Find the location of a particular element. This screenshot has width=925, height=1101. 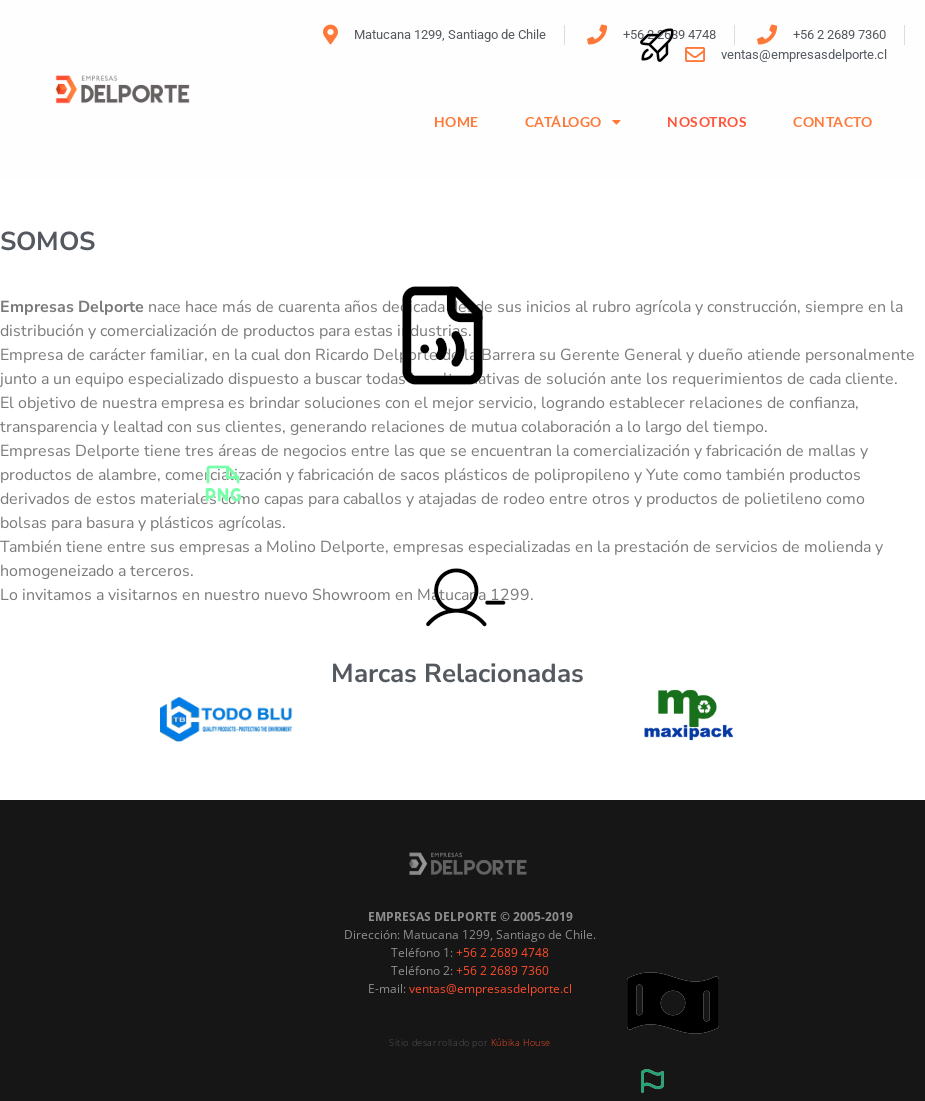

view or open a PNG image file is located at coordinates (223, 485).